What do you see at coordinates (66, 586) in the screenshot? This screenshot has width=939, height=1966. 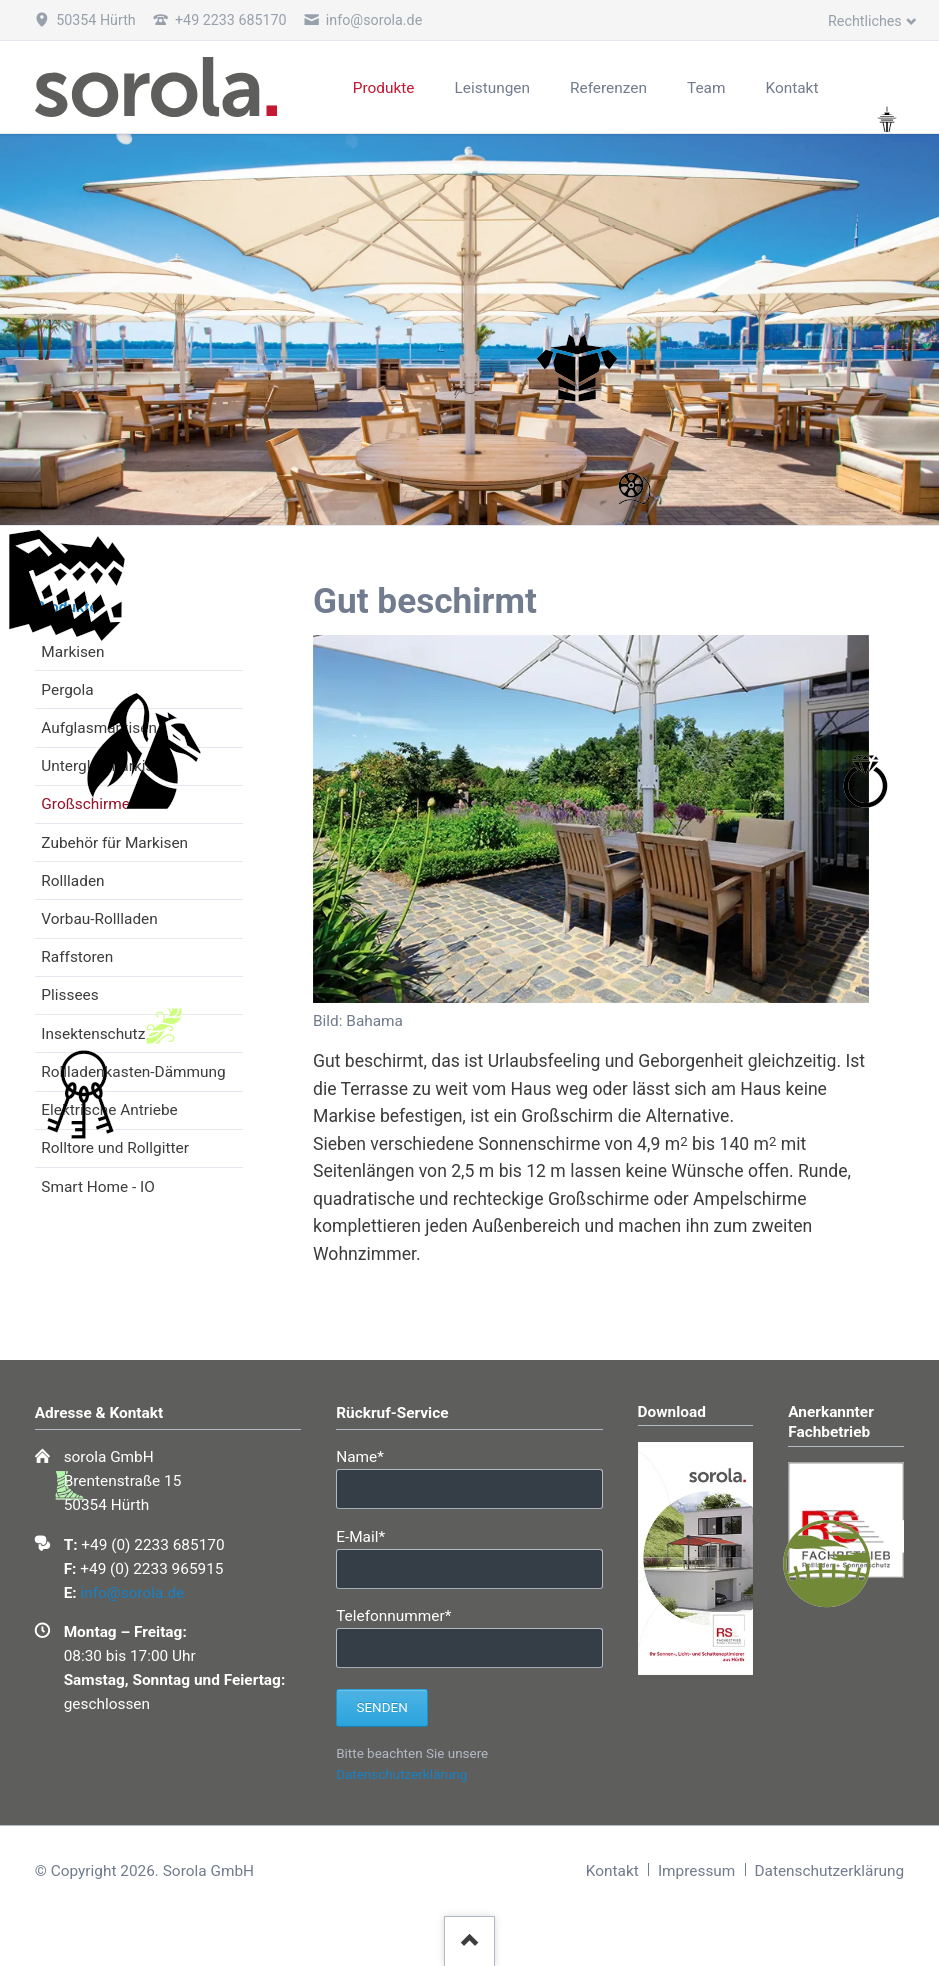 I see `indicates a danger or hazard zone in a game` at bounding box center [66, 586].